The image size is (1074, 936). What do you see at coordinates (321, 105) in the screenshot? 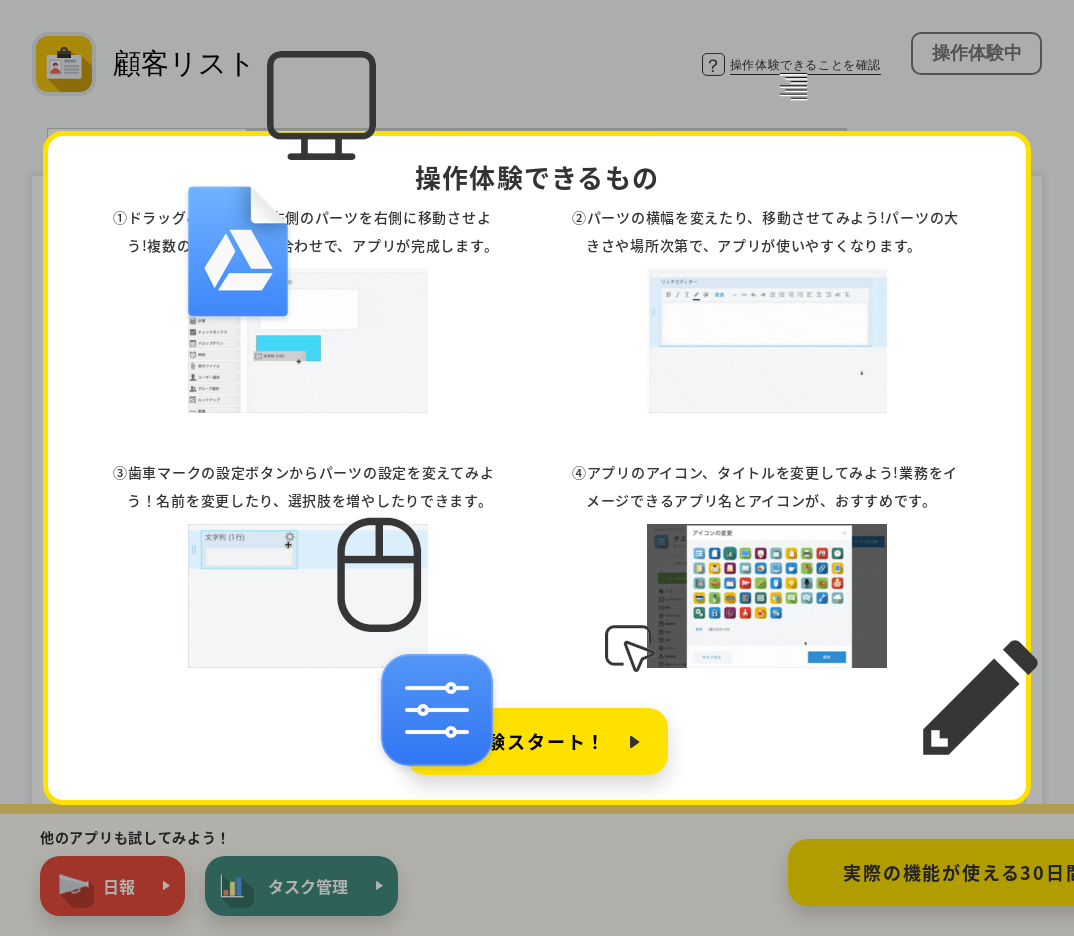
I see `display or monitor settings` at bounding box center [321, 105].